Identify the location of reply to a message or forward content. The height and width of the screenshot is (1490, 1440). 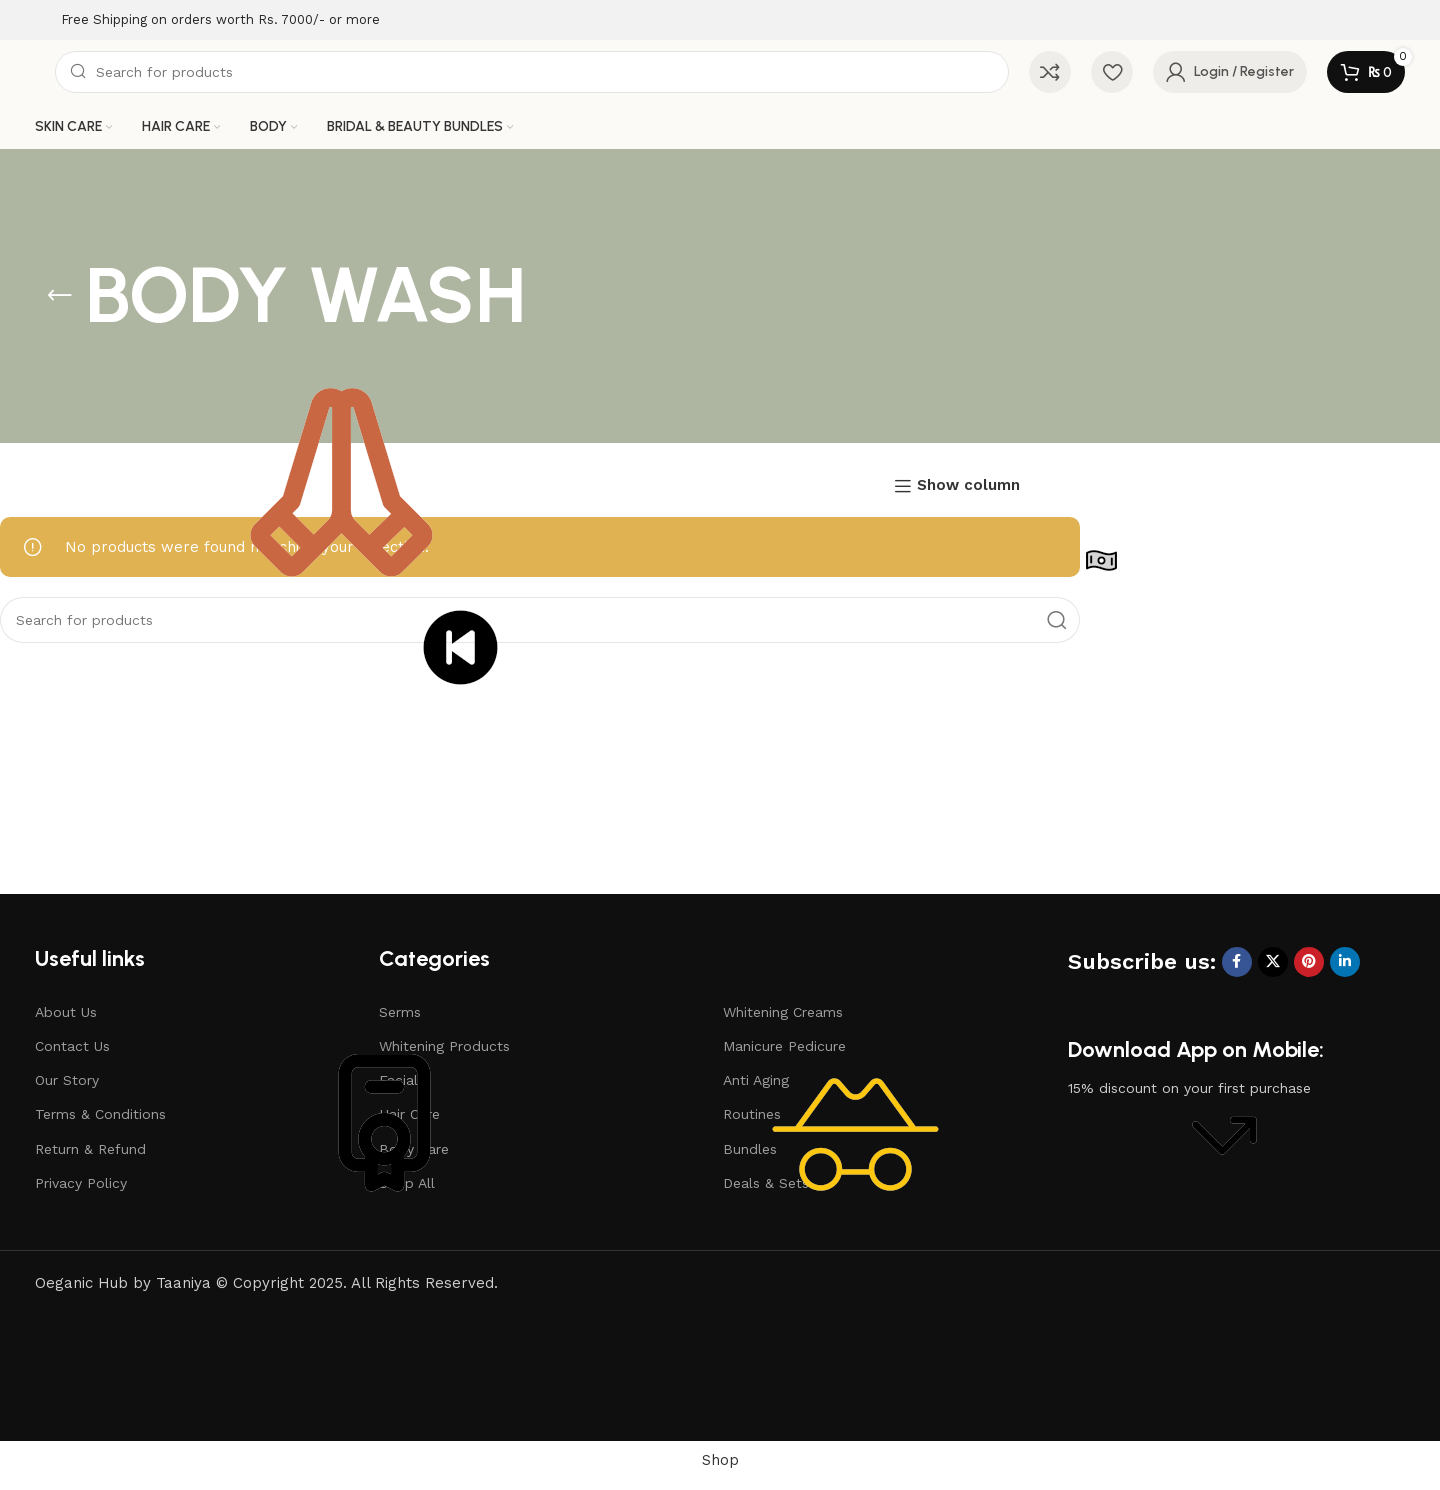
(1224, 1133).